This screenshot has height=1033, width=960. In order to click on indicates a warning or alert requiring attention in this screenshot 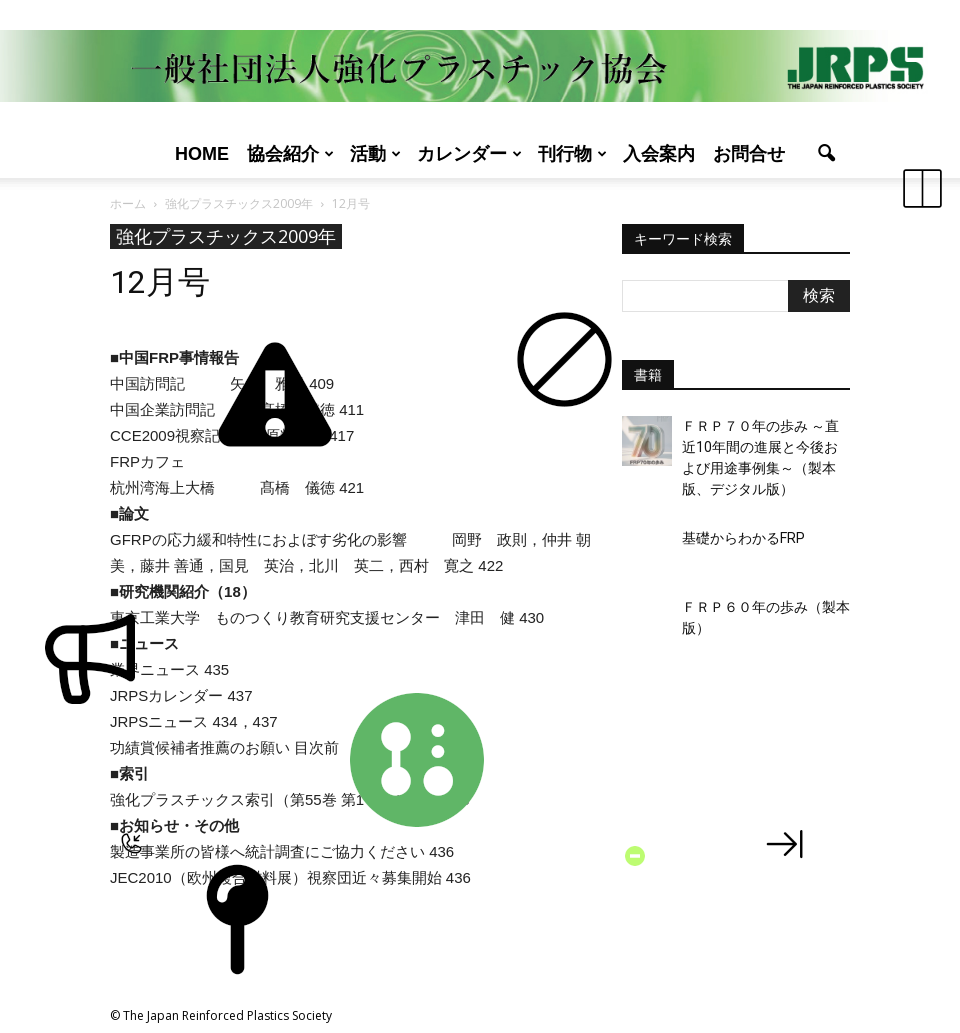, I will do `click(275, 399)`.